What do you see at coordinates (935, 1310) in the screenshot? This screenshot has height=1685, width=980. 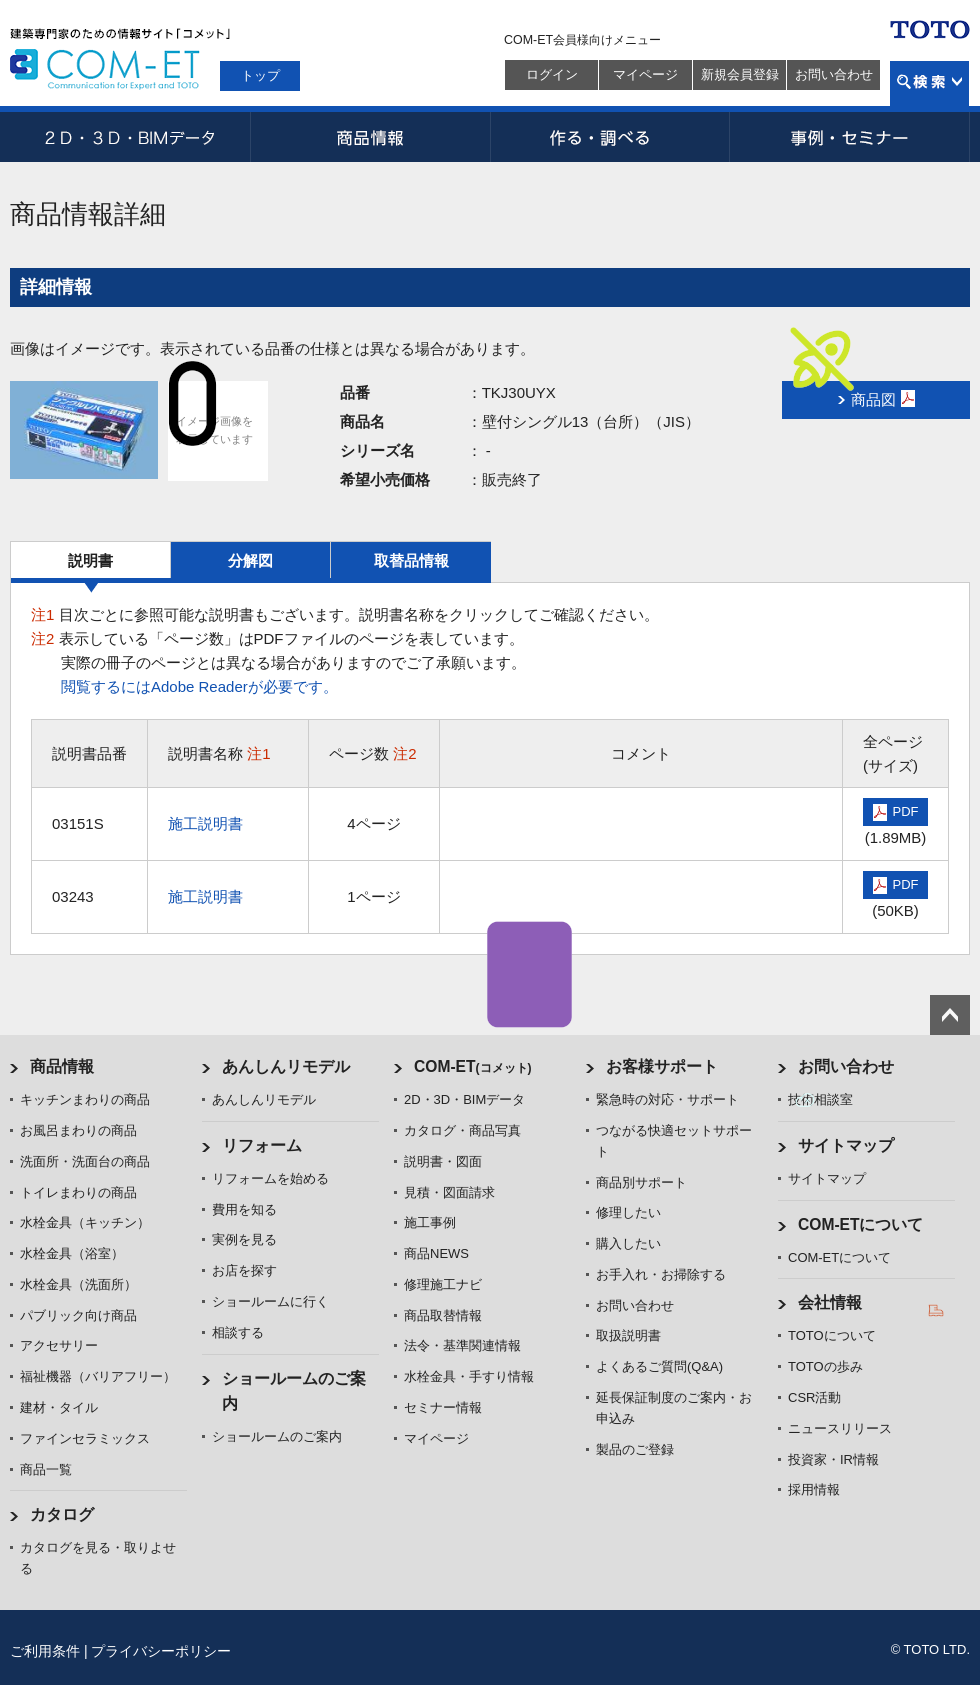 I see `browse footwear or shoe products` at bounding box center [935, 1310].